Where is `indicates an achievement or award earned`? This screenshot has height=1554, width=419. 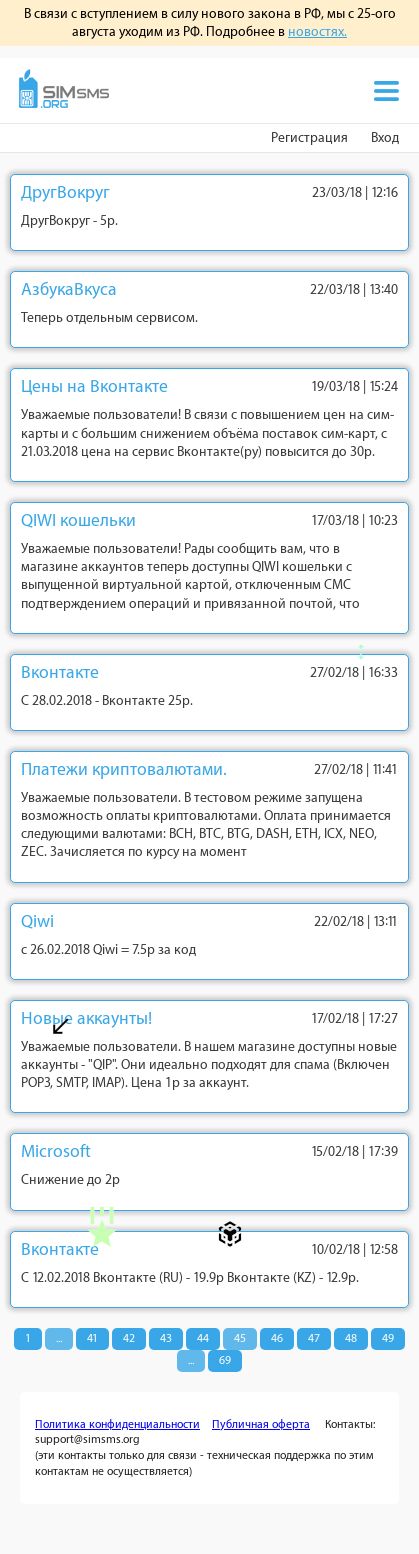
indicates an achievement or award earned is located at coordinates (102, 1226).